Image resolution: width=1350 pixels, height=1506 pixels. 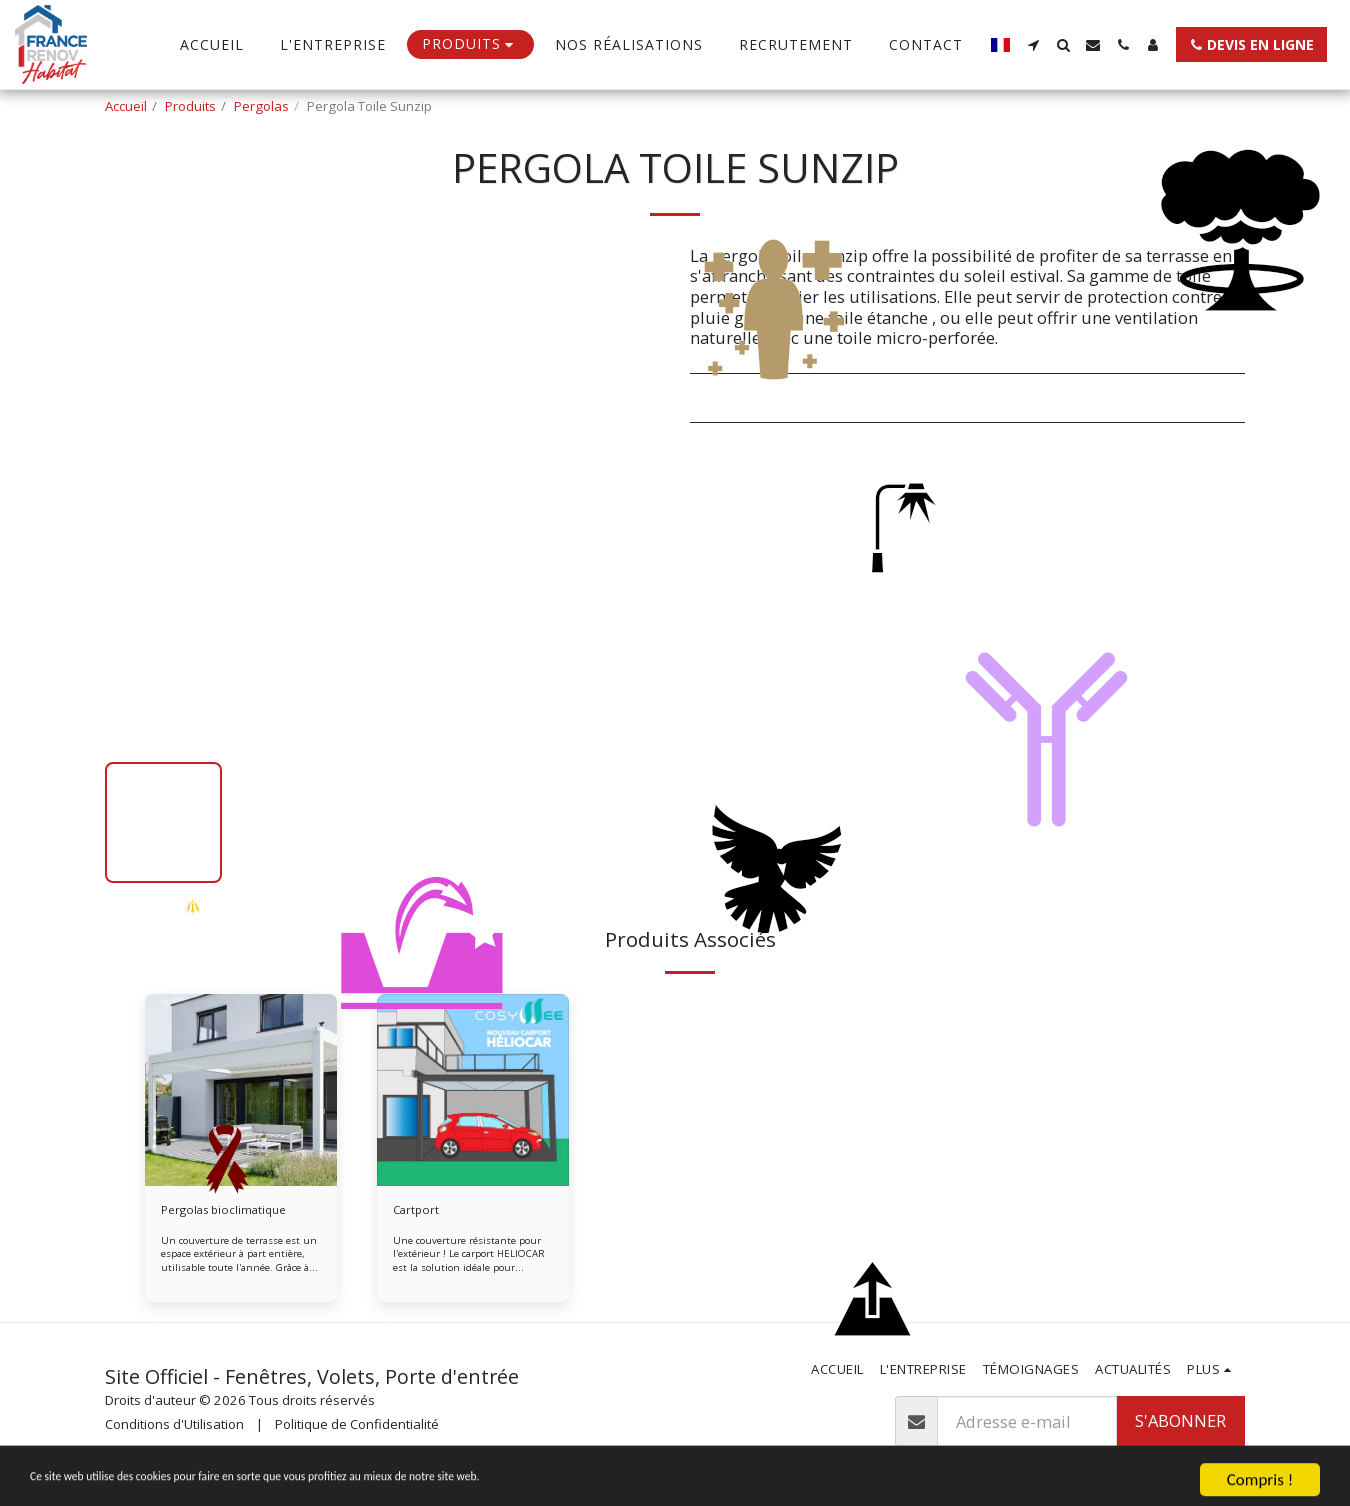 What do you see at coordinates (226, 1159) in the screenshot?
I see `indicates support for a cause or awareness campaign` at bounding box center [226, 1159].